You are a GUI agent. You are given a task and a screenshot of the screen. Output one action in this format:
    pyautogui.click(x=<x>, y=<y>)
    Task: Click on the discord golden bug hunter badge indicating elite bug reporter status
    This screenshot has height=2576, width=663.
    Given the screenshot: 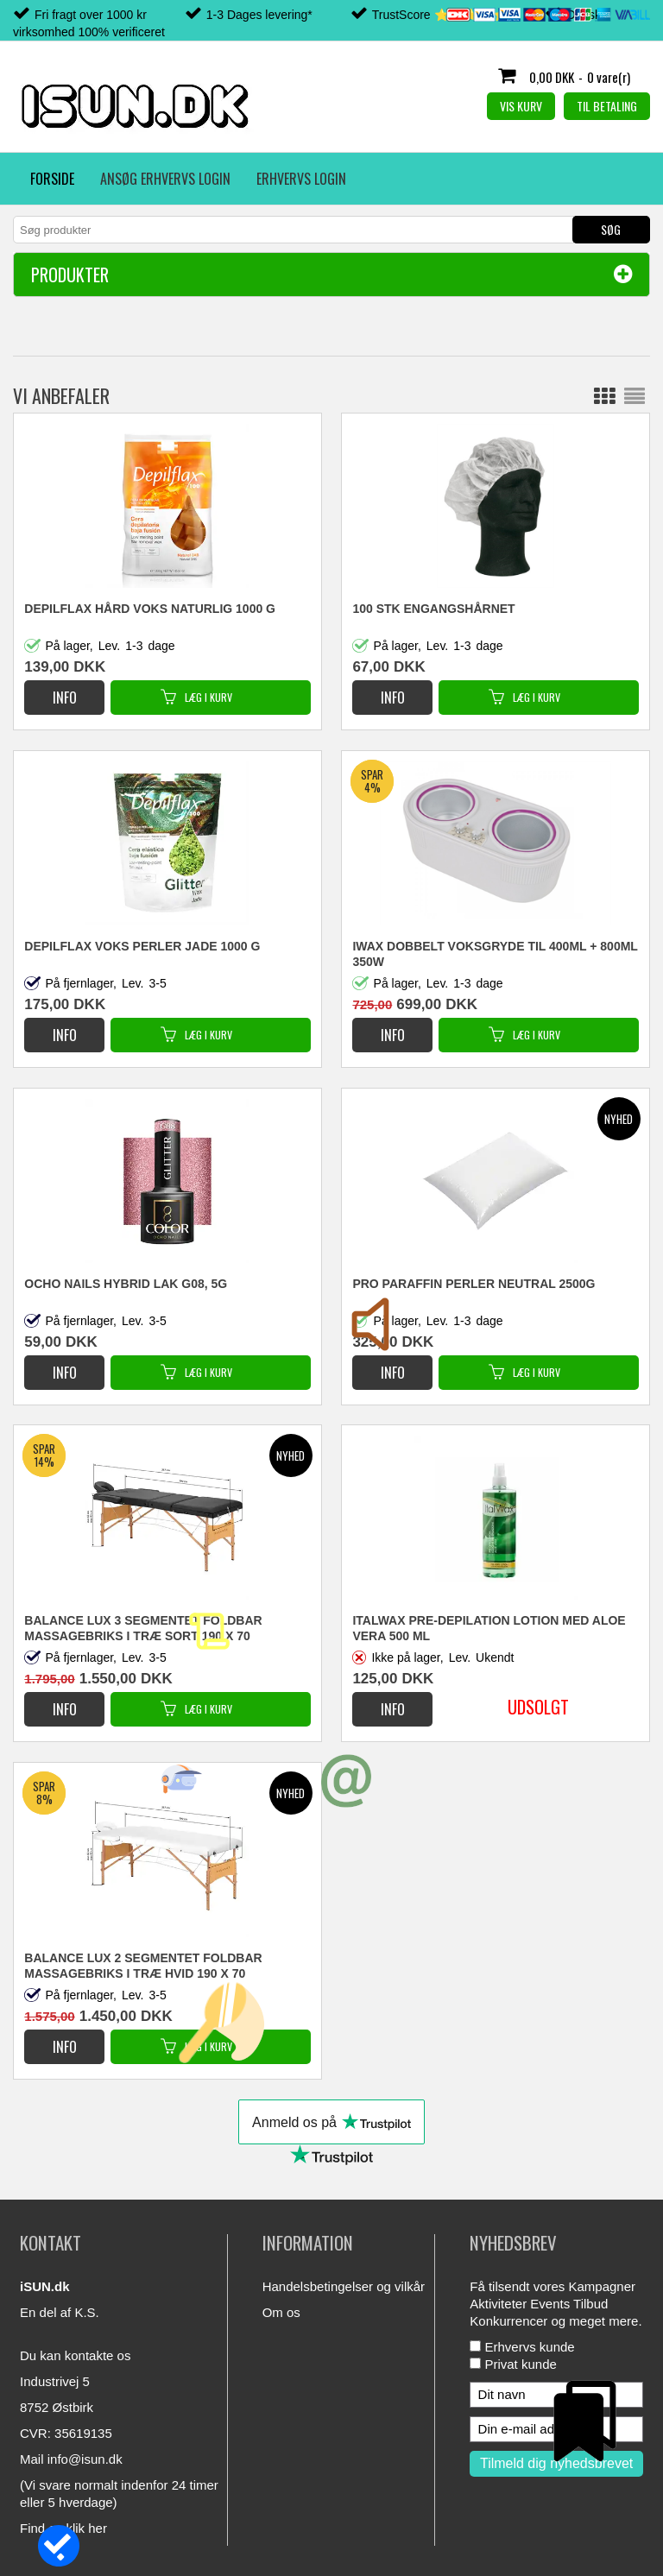 What is the action you would take?
    pyautogui.click(x=222, y=2022)
    